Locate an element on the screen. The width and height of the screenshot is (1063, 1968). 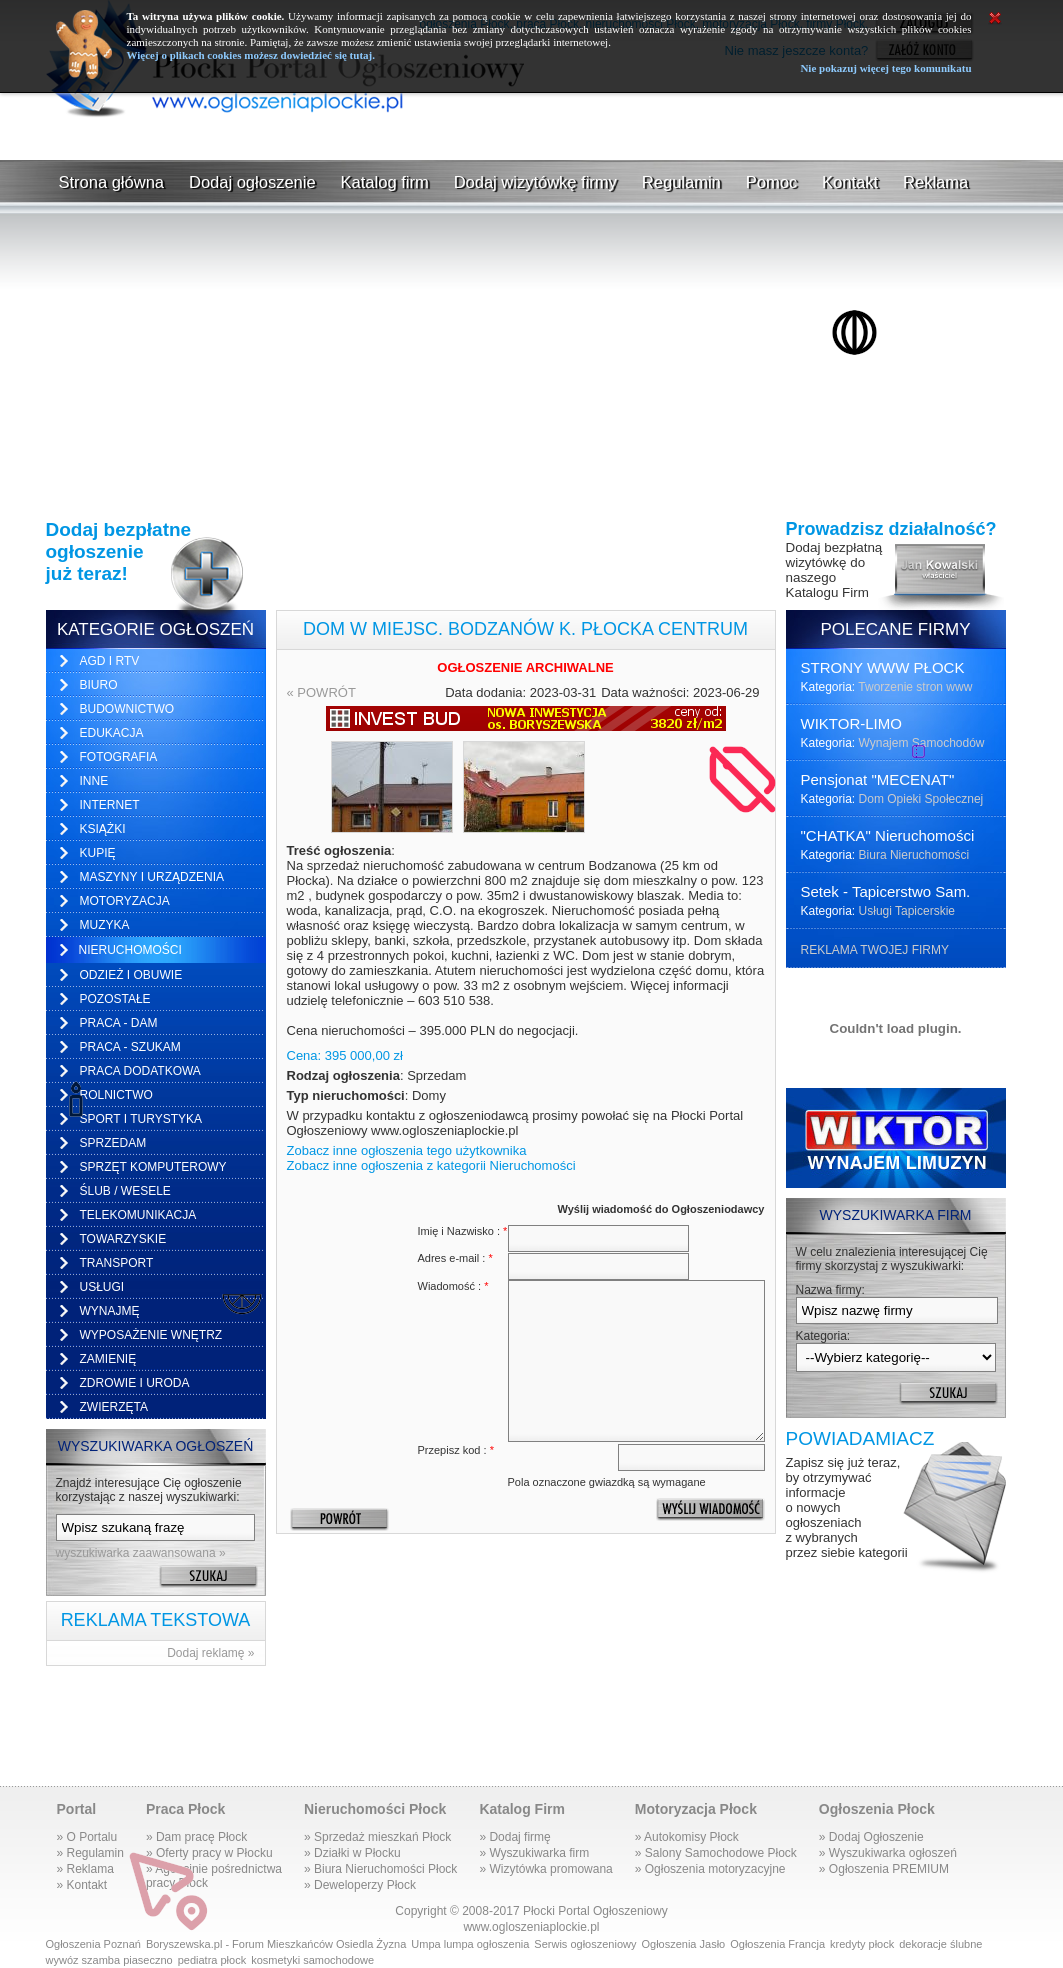
pin cursor location on map is located at coordinates (164, 1887).